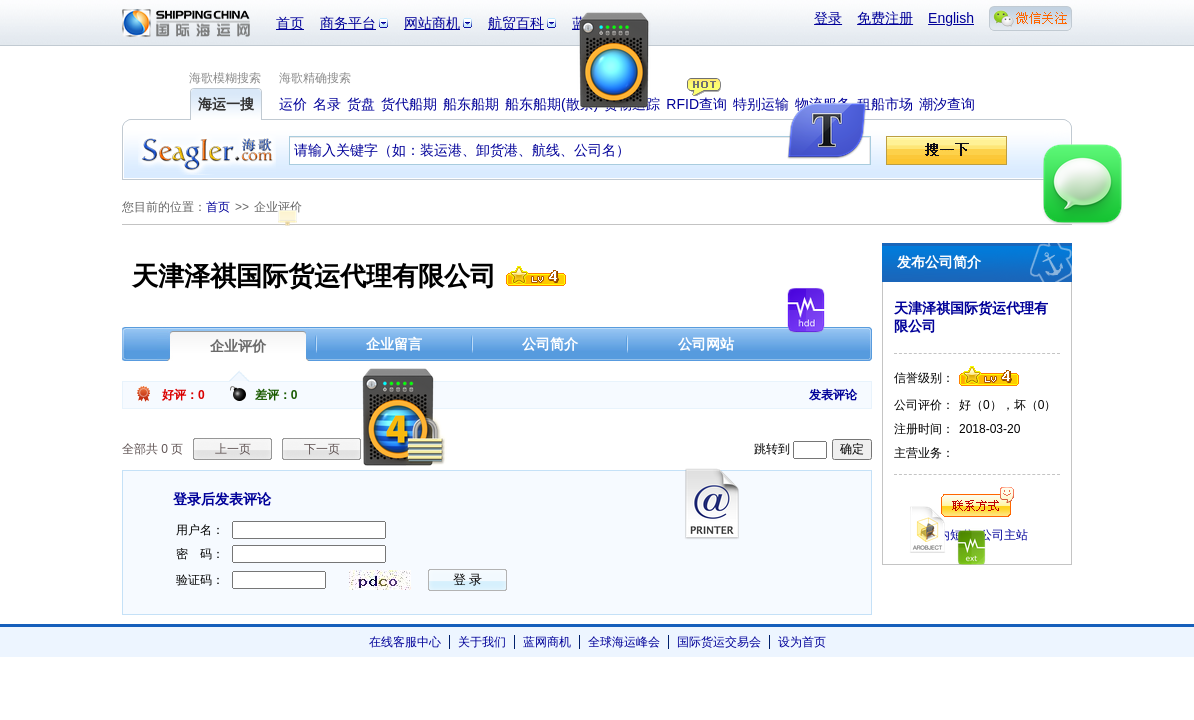  I want to click on access text style library in iMovie, so click(827, 130).